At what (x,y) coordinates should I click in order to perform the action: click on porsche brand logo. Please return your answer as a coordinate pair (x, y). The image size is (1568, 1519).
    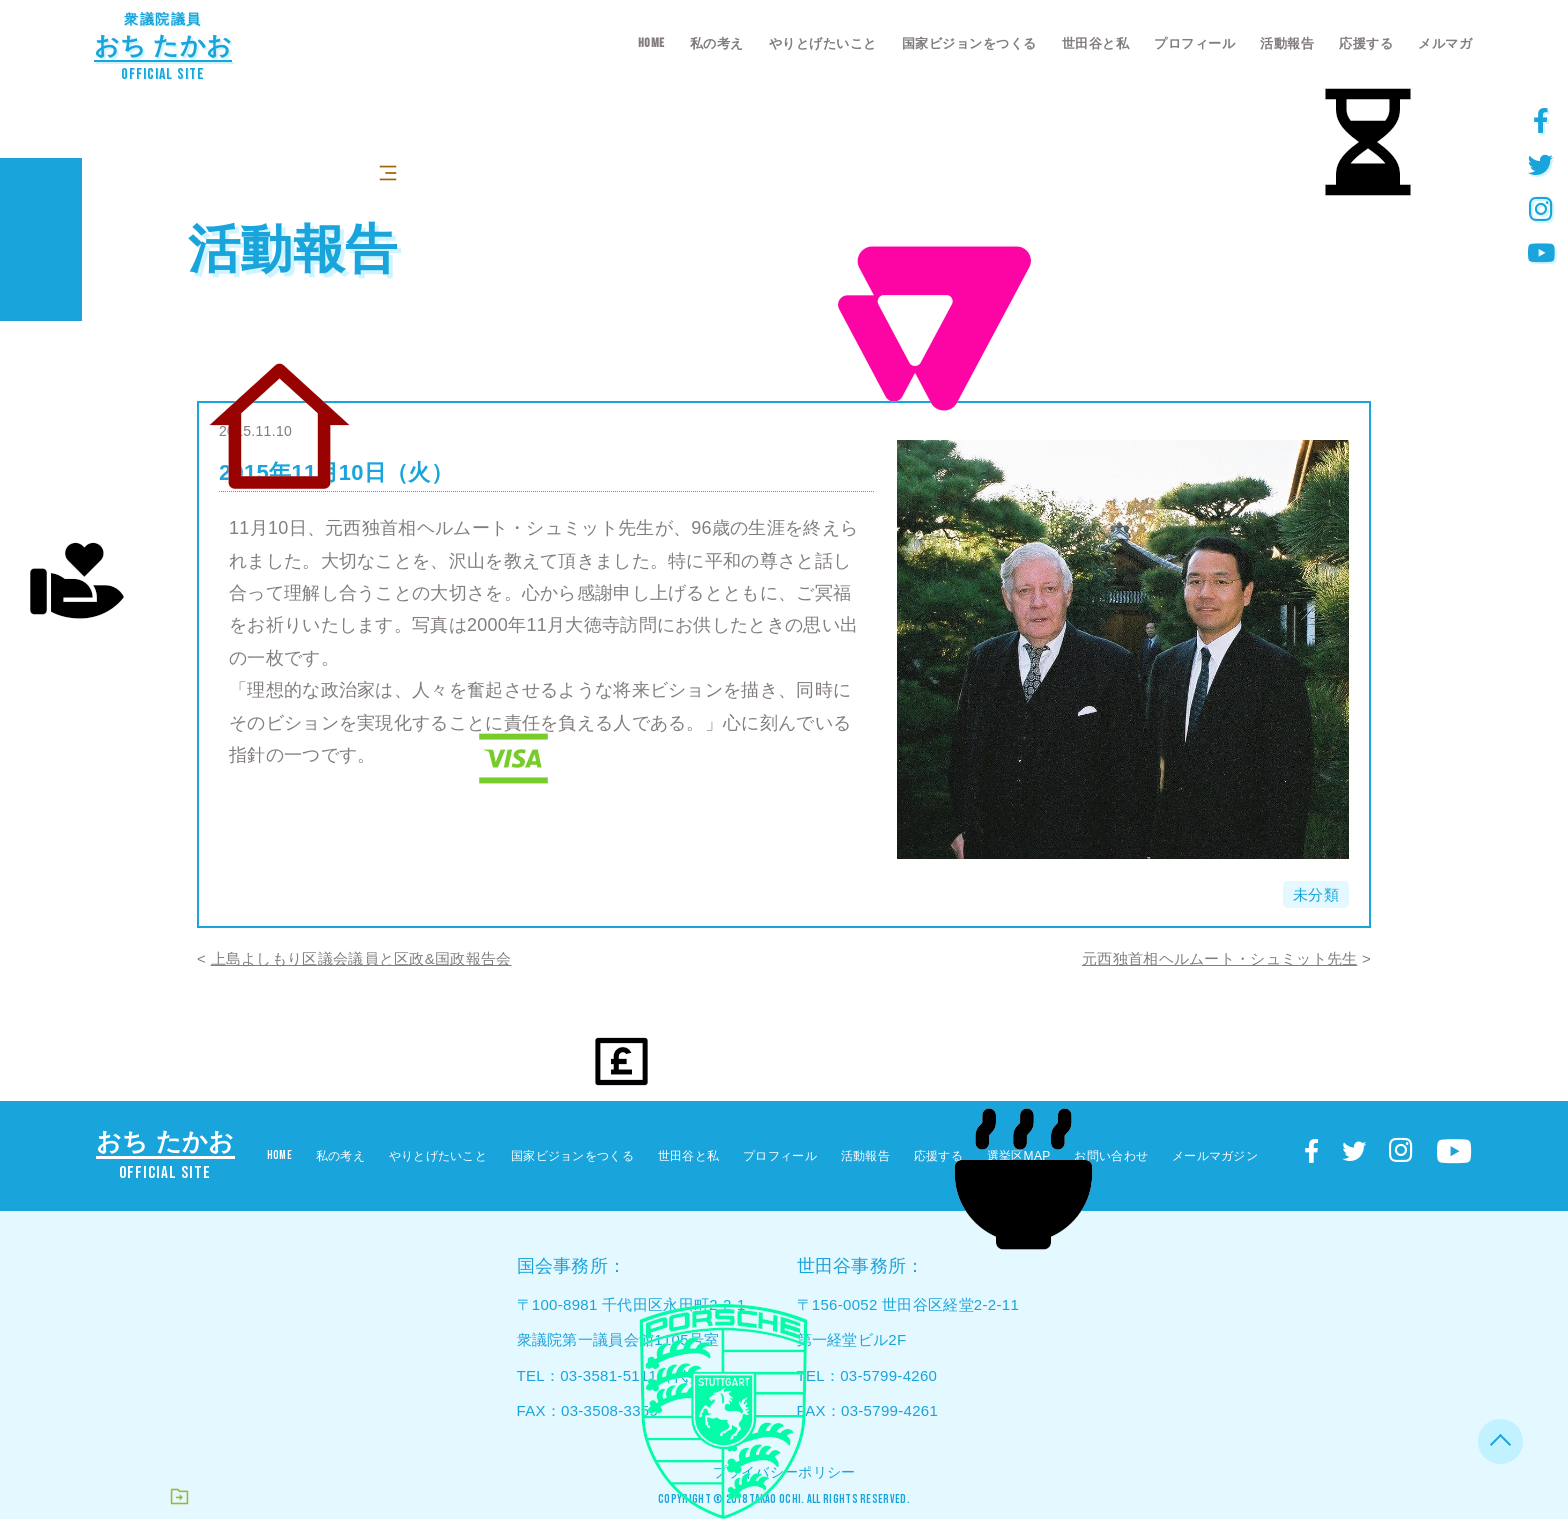
    Looking at the image, I should click on (723, 1411).